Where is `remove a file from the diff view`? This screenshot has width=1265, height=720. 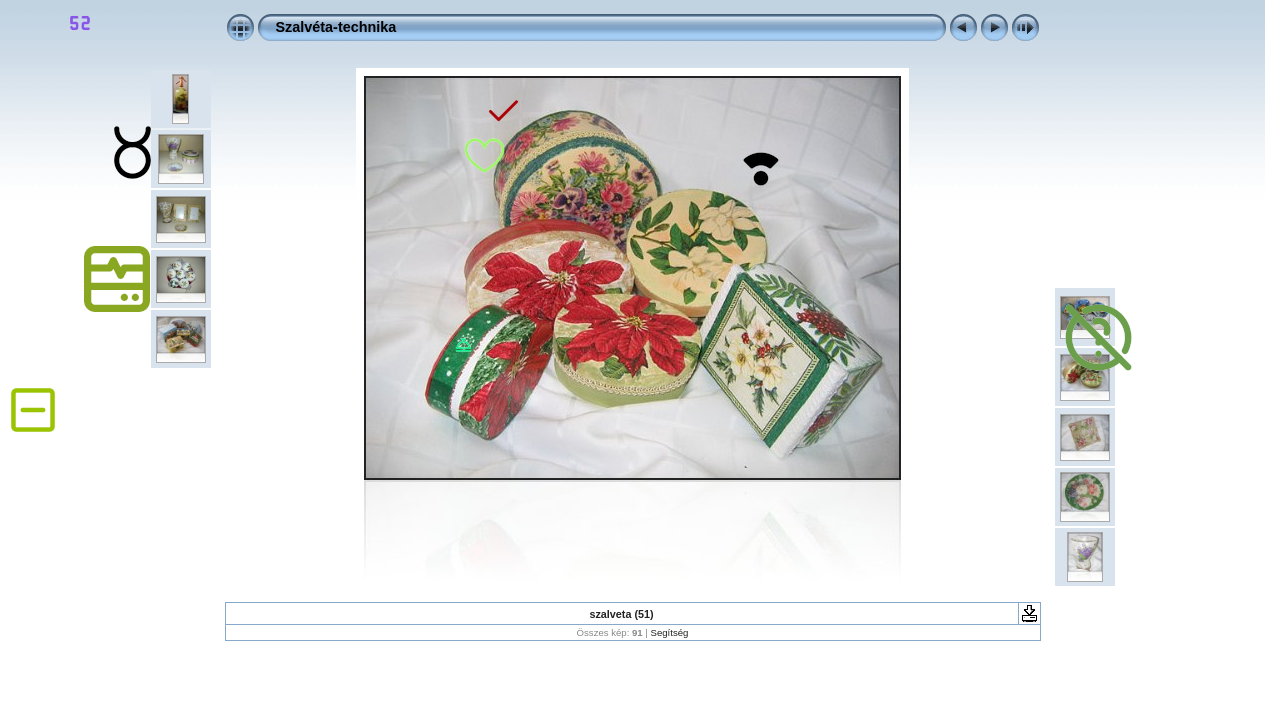
remove a file from the diff view is located at coordinates (33, 410).